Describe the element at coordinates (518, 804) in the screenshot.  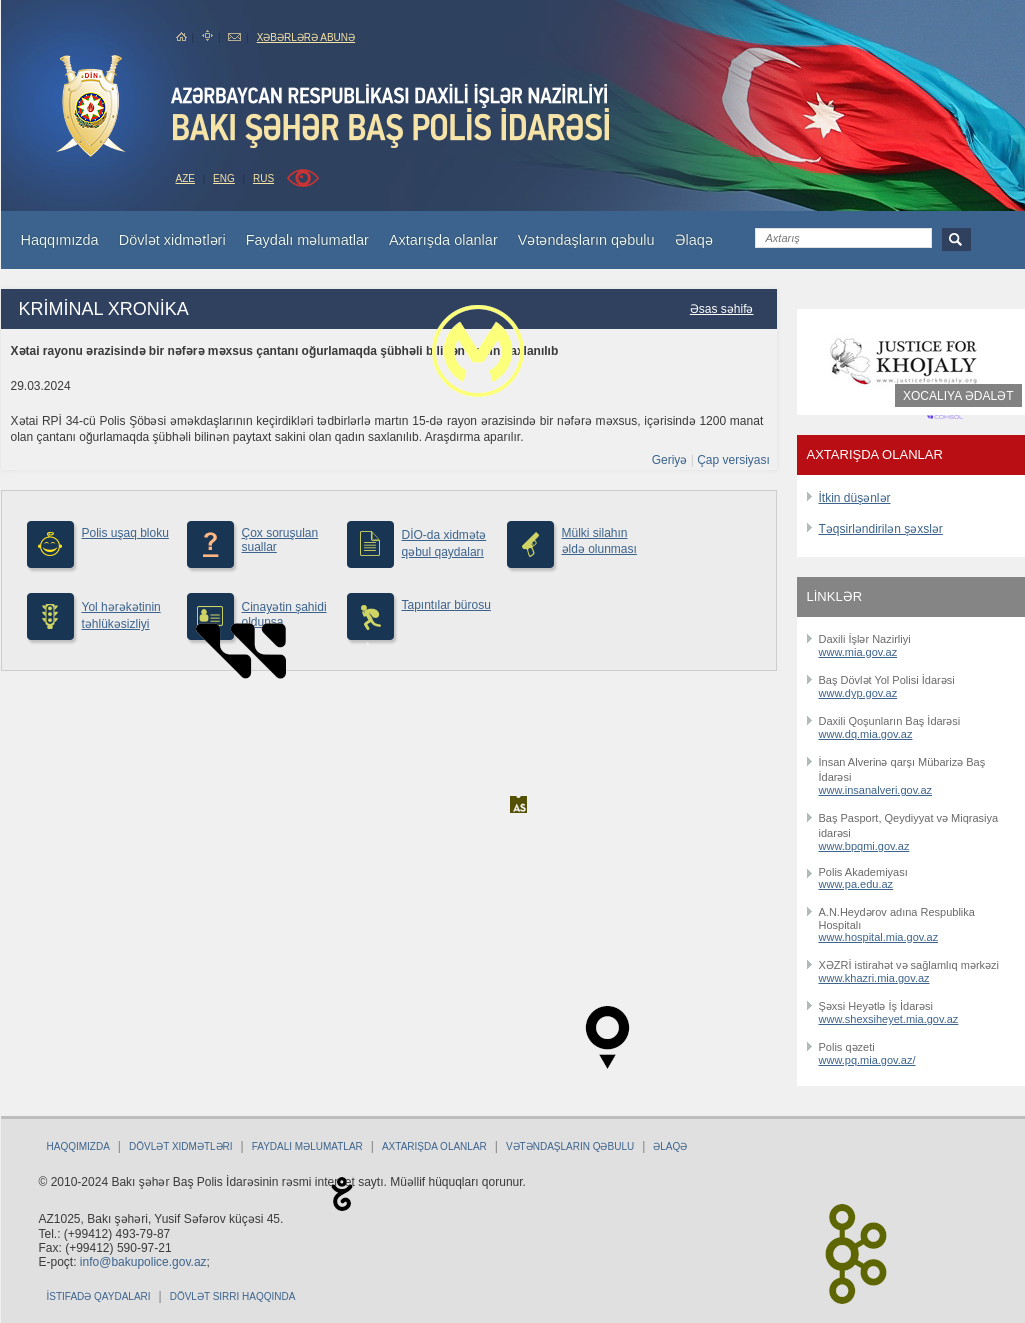
I see `AssemblyScript programming language logo` at that location.